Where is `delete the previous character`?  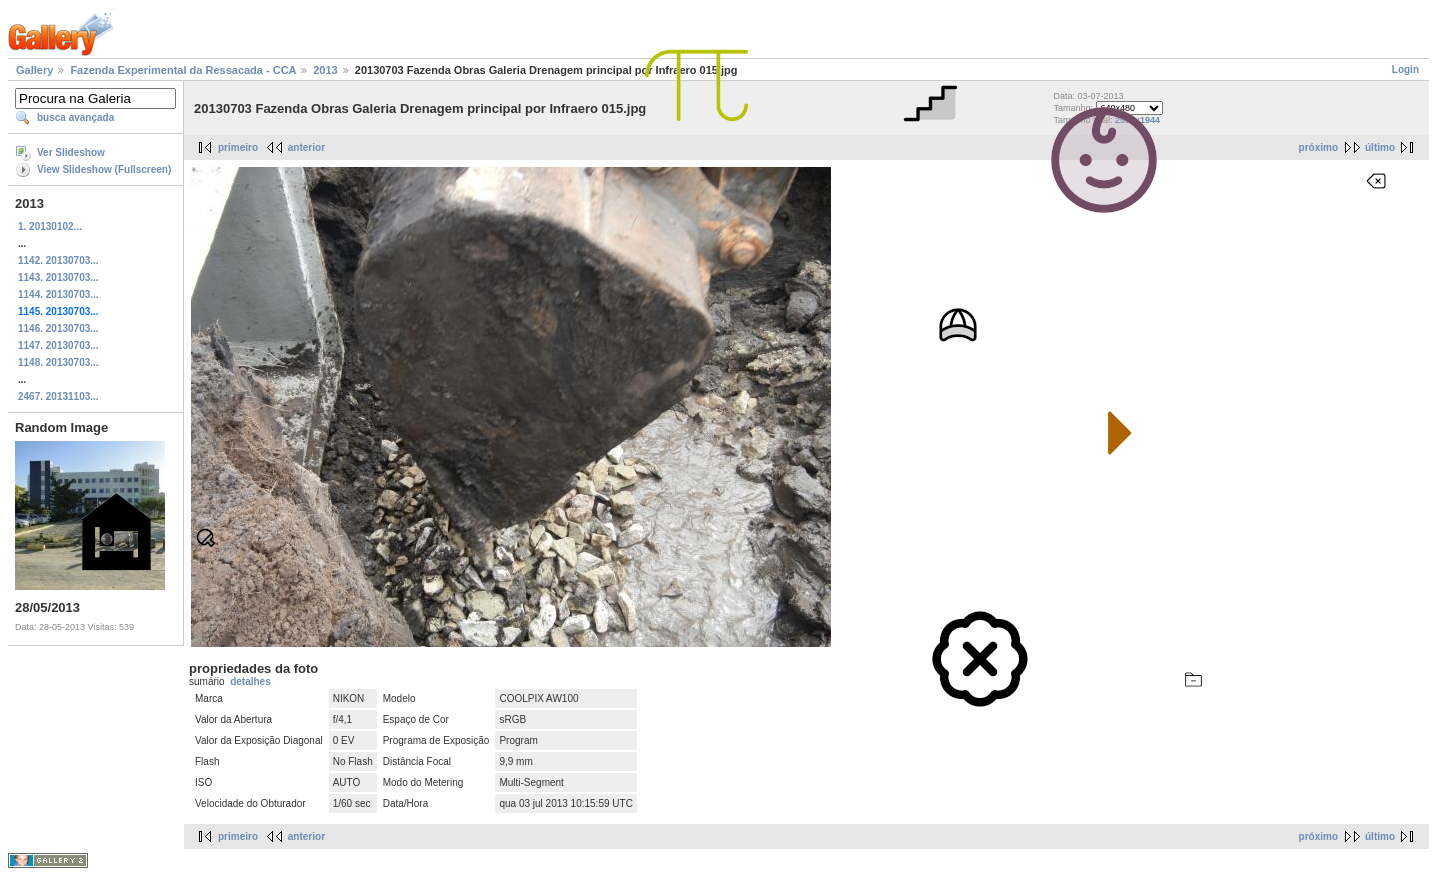 delete the previous character is located at coordinates (1376, 181).